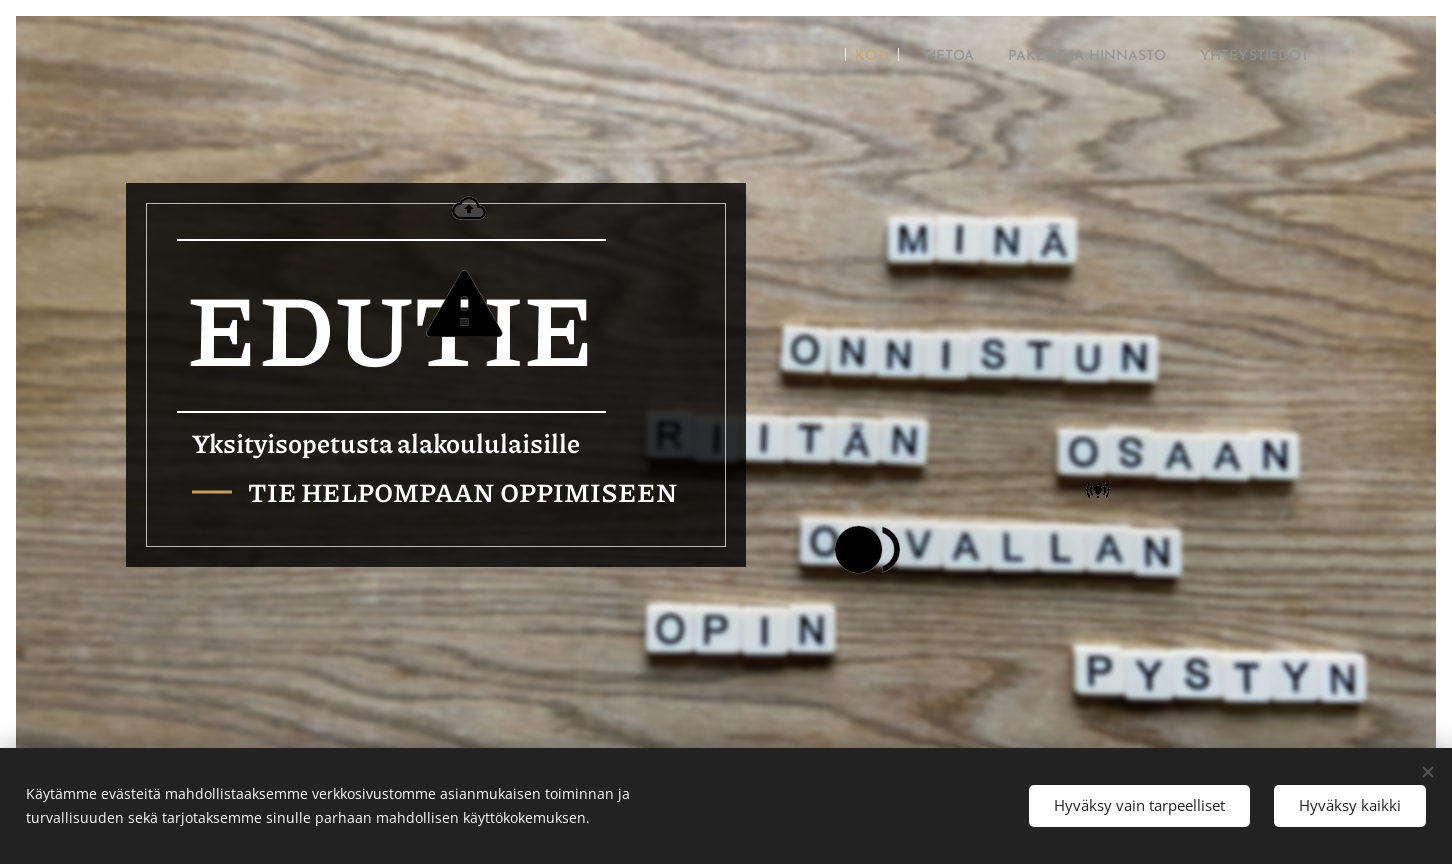  I want to click on indicates active recording or live broadcast, so click(867, 549).